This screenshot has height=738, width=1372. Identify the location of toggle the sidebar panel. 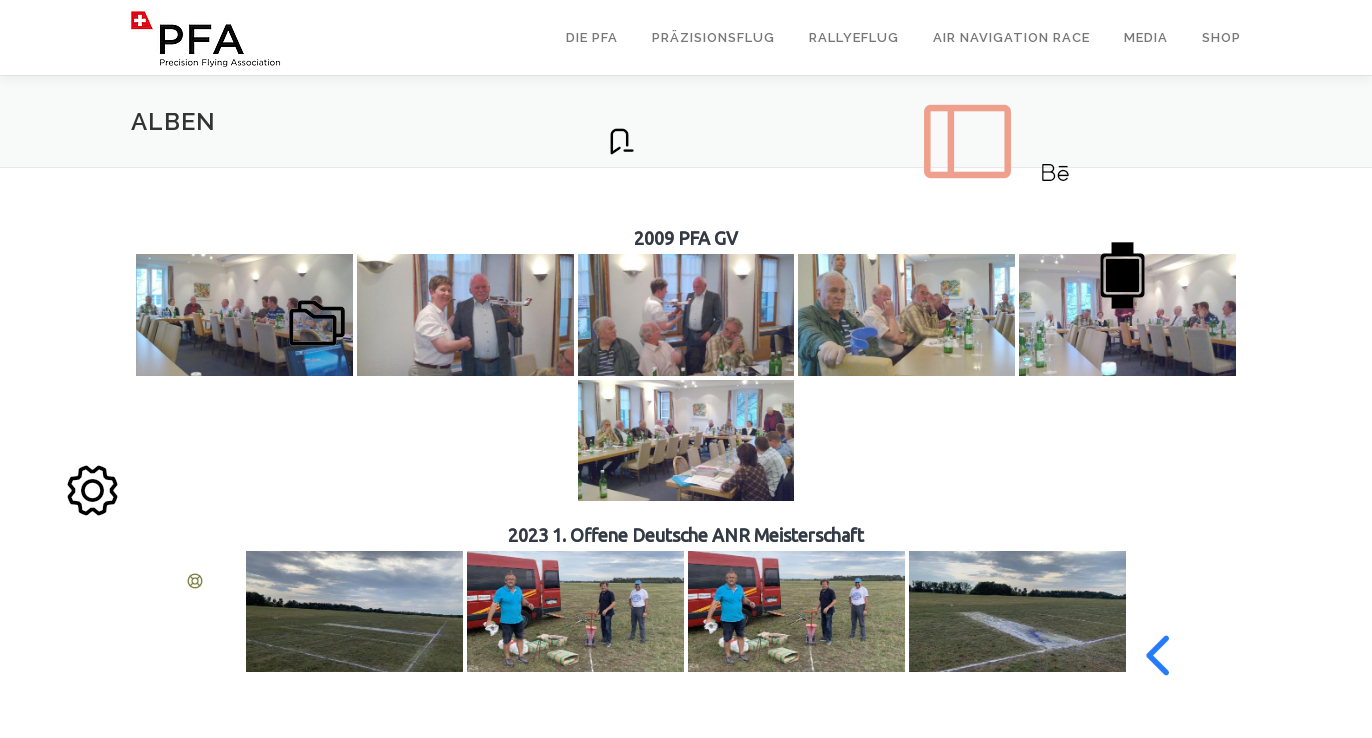
(967, 141).